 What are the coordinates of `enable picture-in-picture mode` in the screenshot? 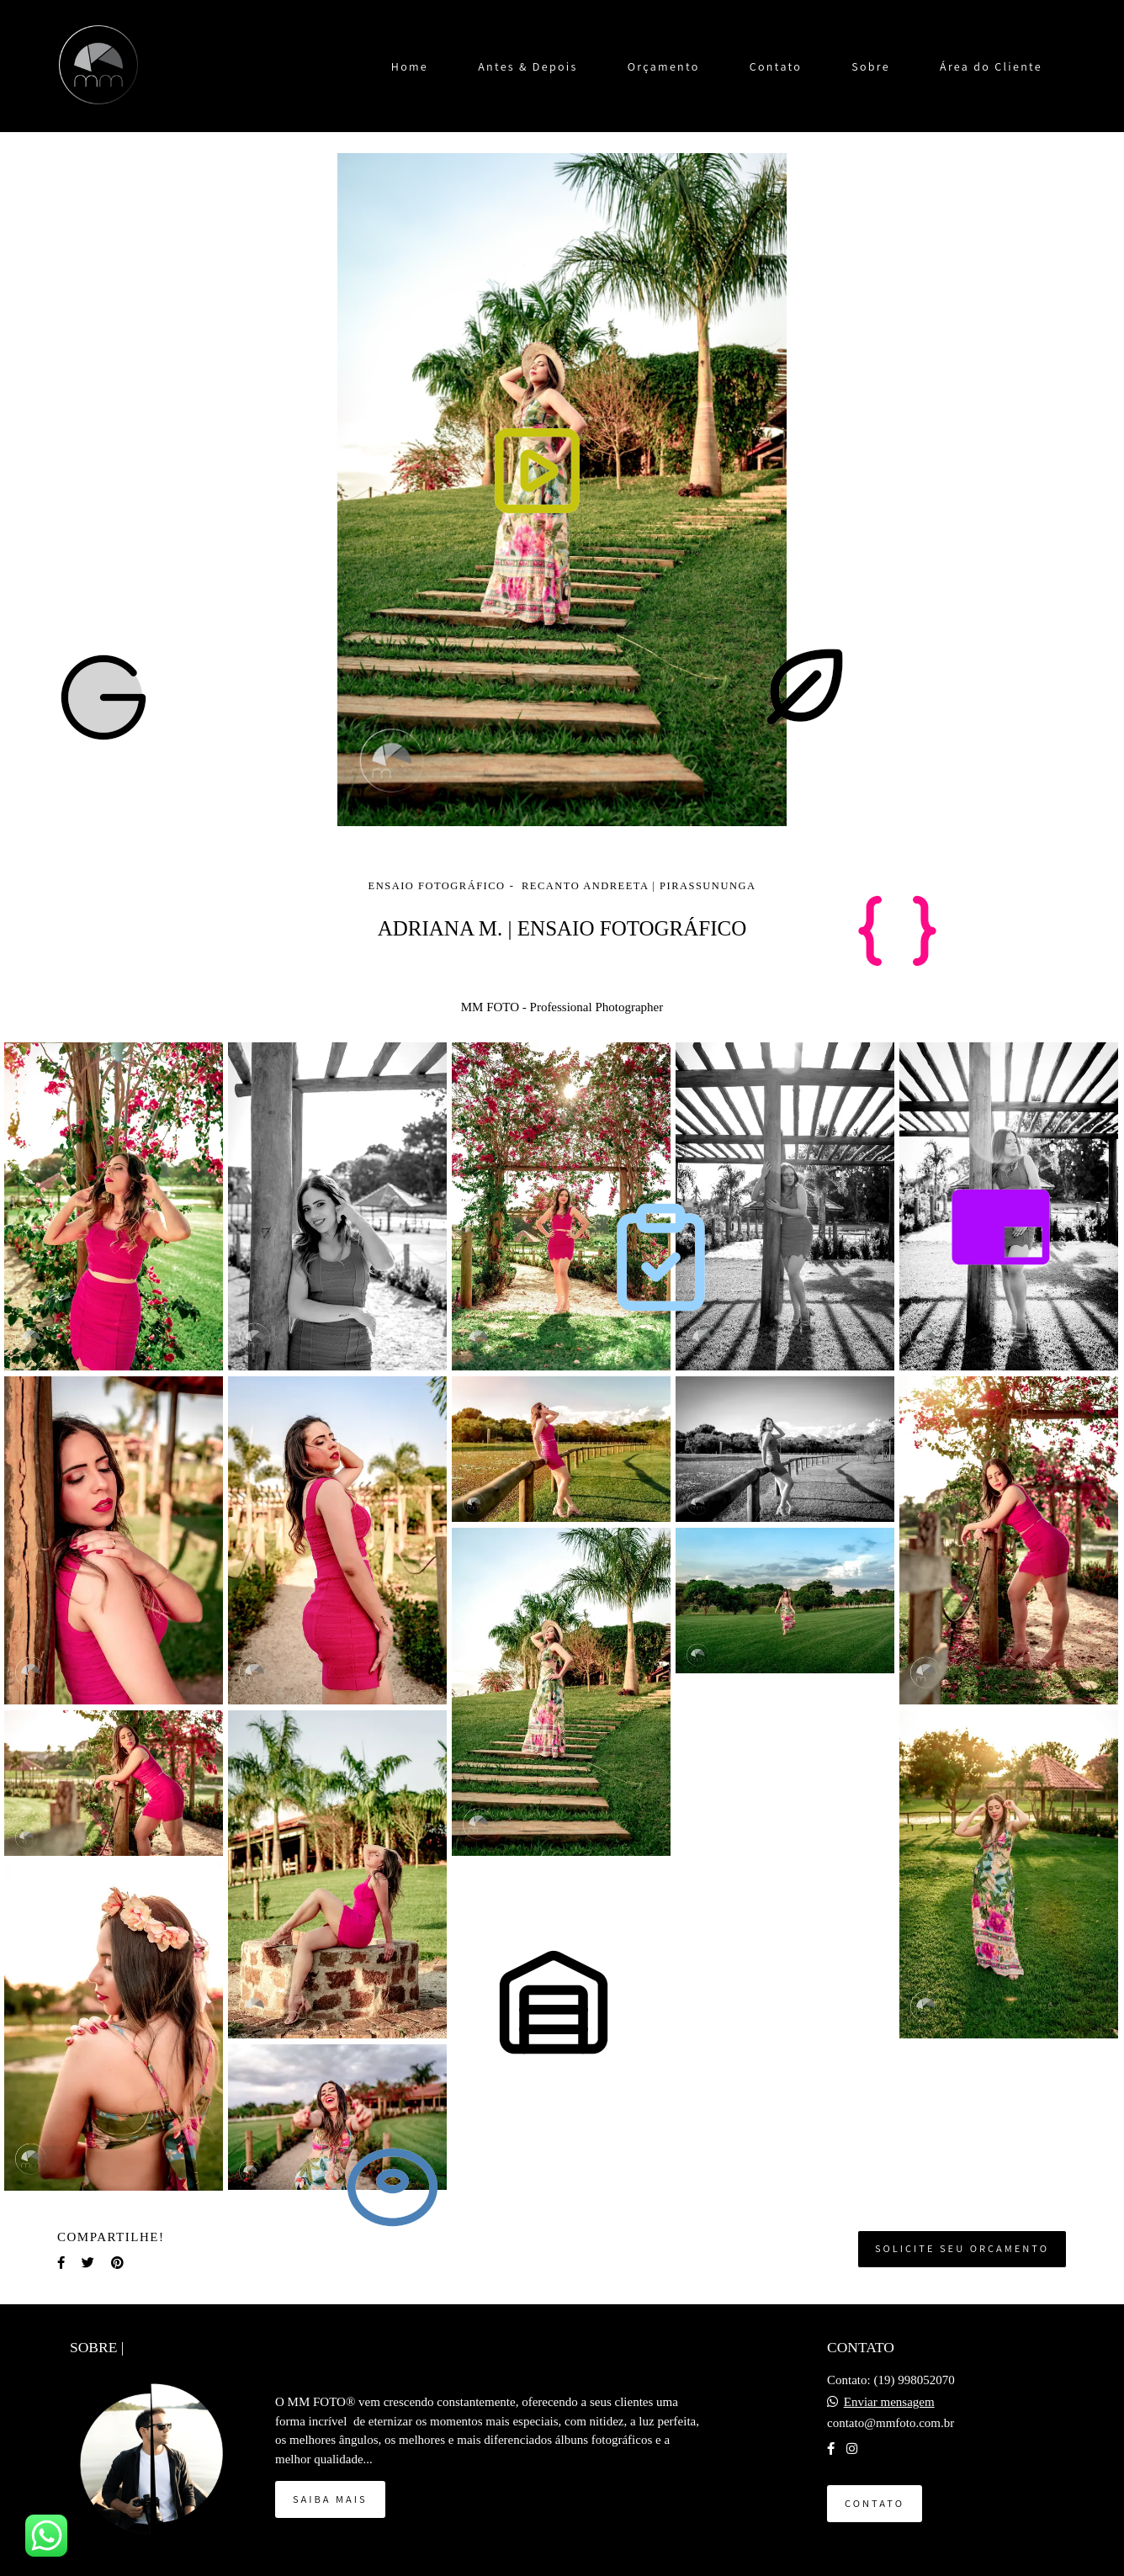 It's located at (1000, 1227).